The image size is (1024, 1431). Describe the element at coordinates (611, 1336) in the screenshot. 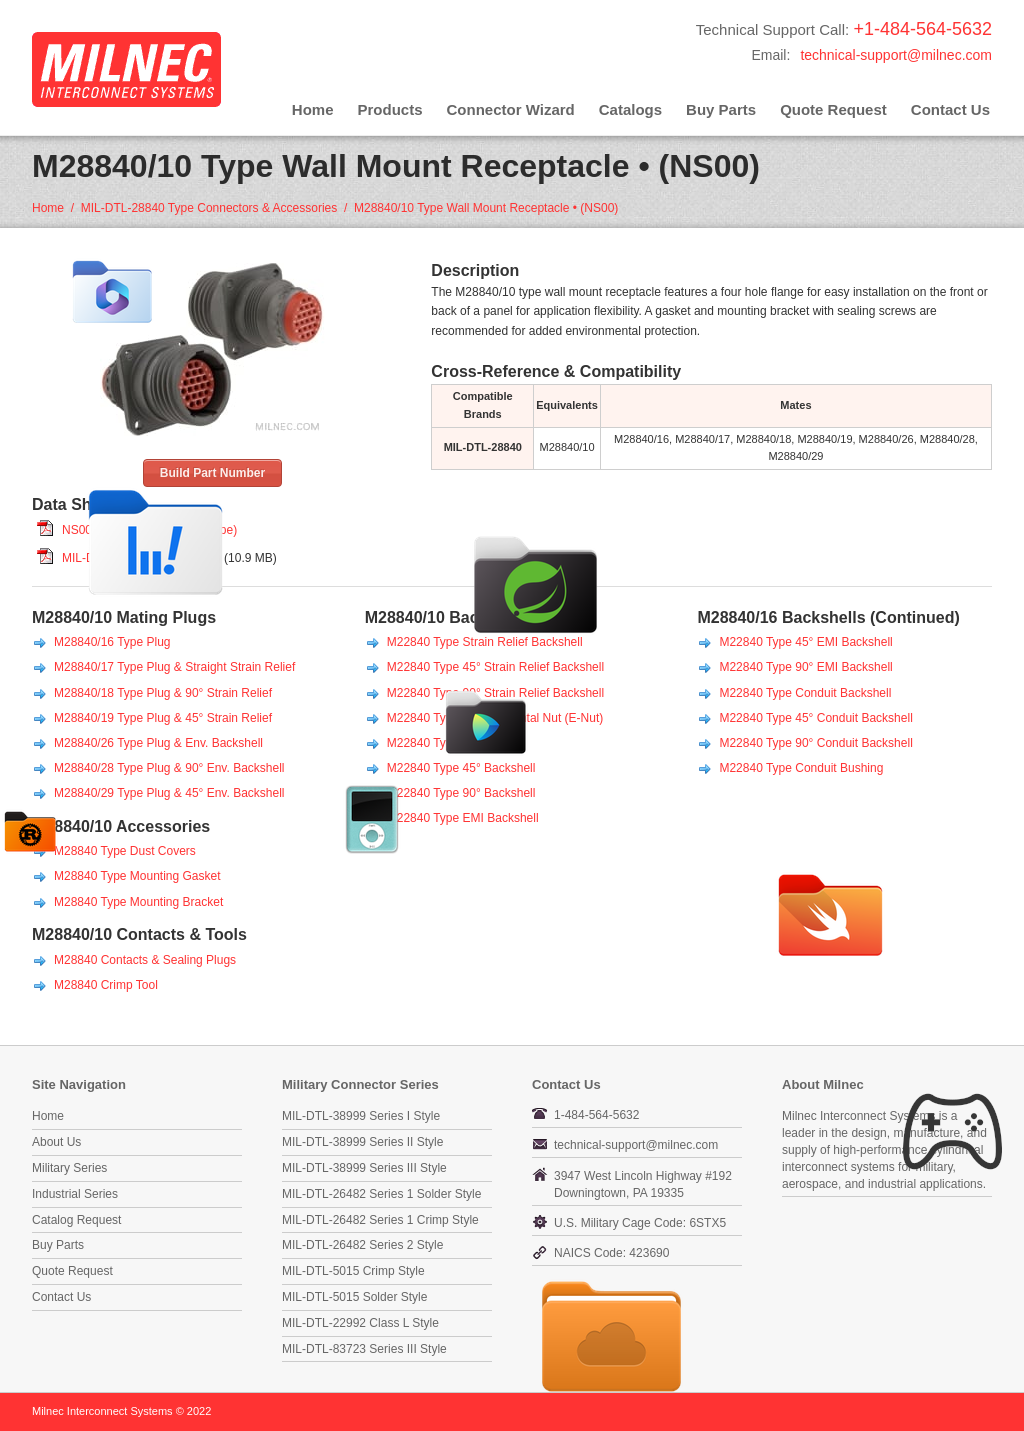

I see `access cloud-synced files and folders` at that location.